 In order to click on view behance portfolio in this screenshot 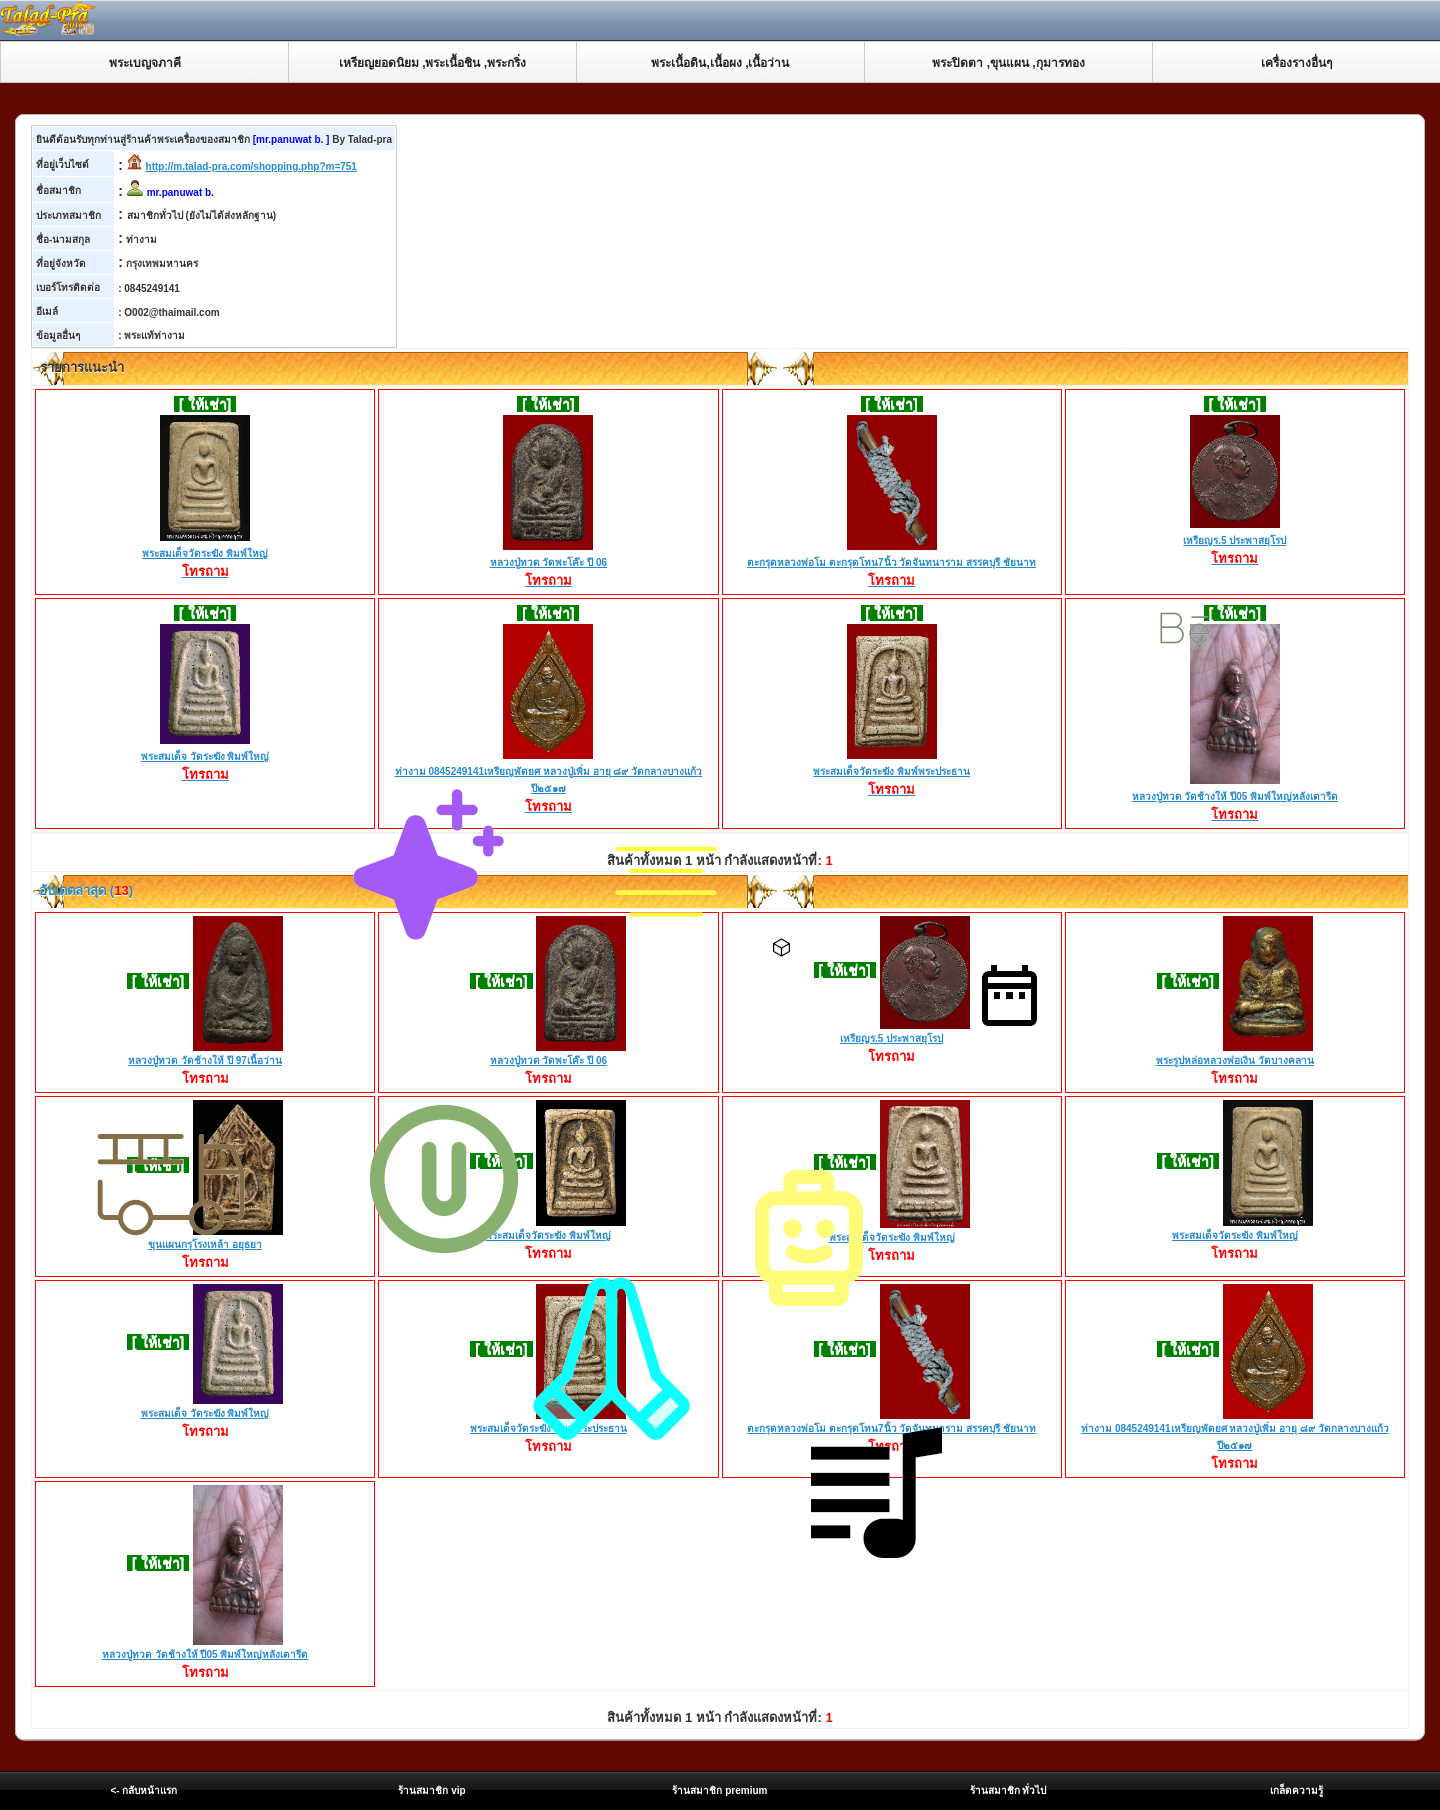, I will do `click(1183, 628)`.